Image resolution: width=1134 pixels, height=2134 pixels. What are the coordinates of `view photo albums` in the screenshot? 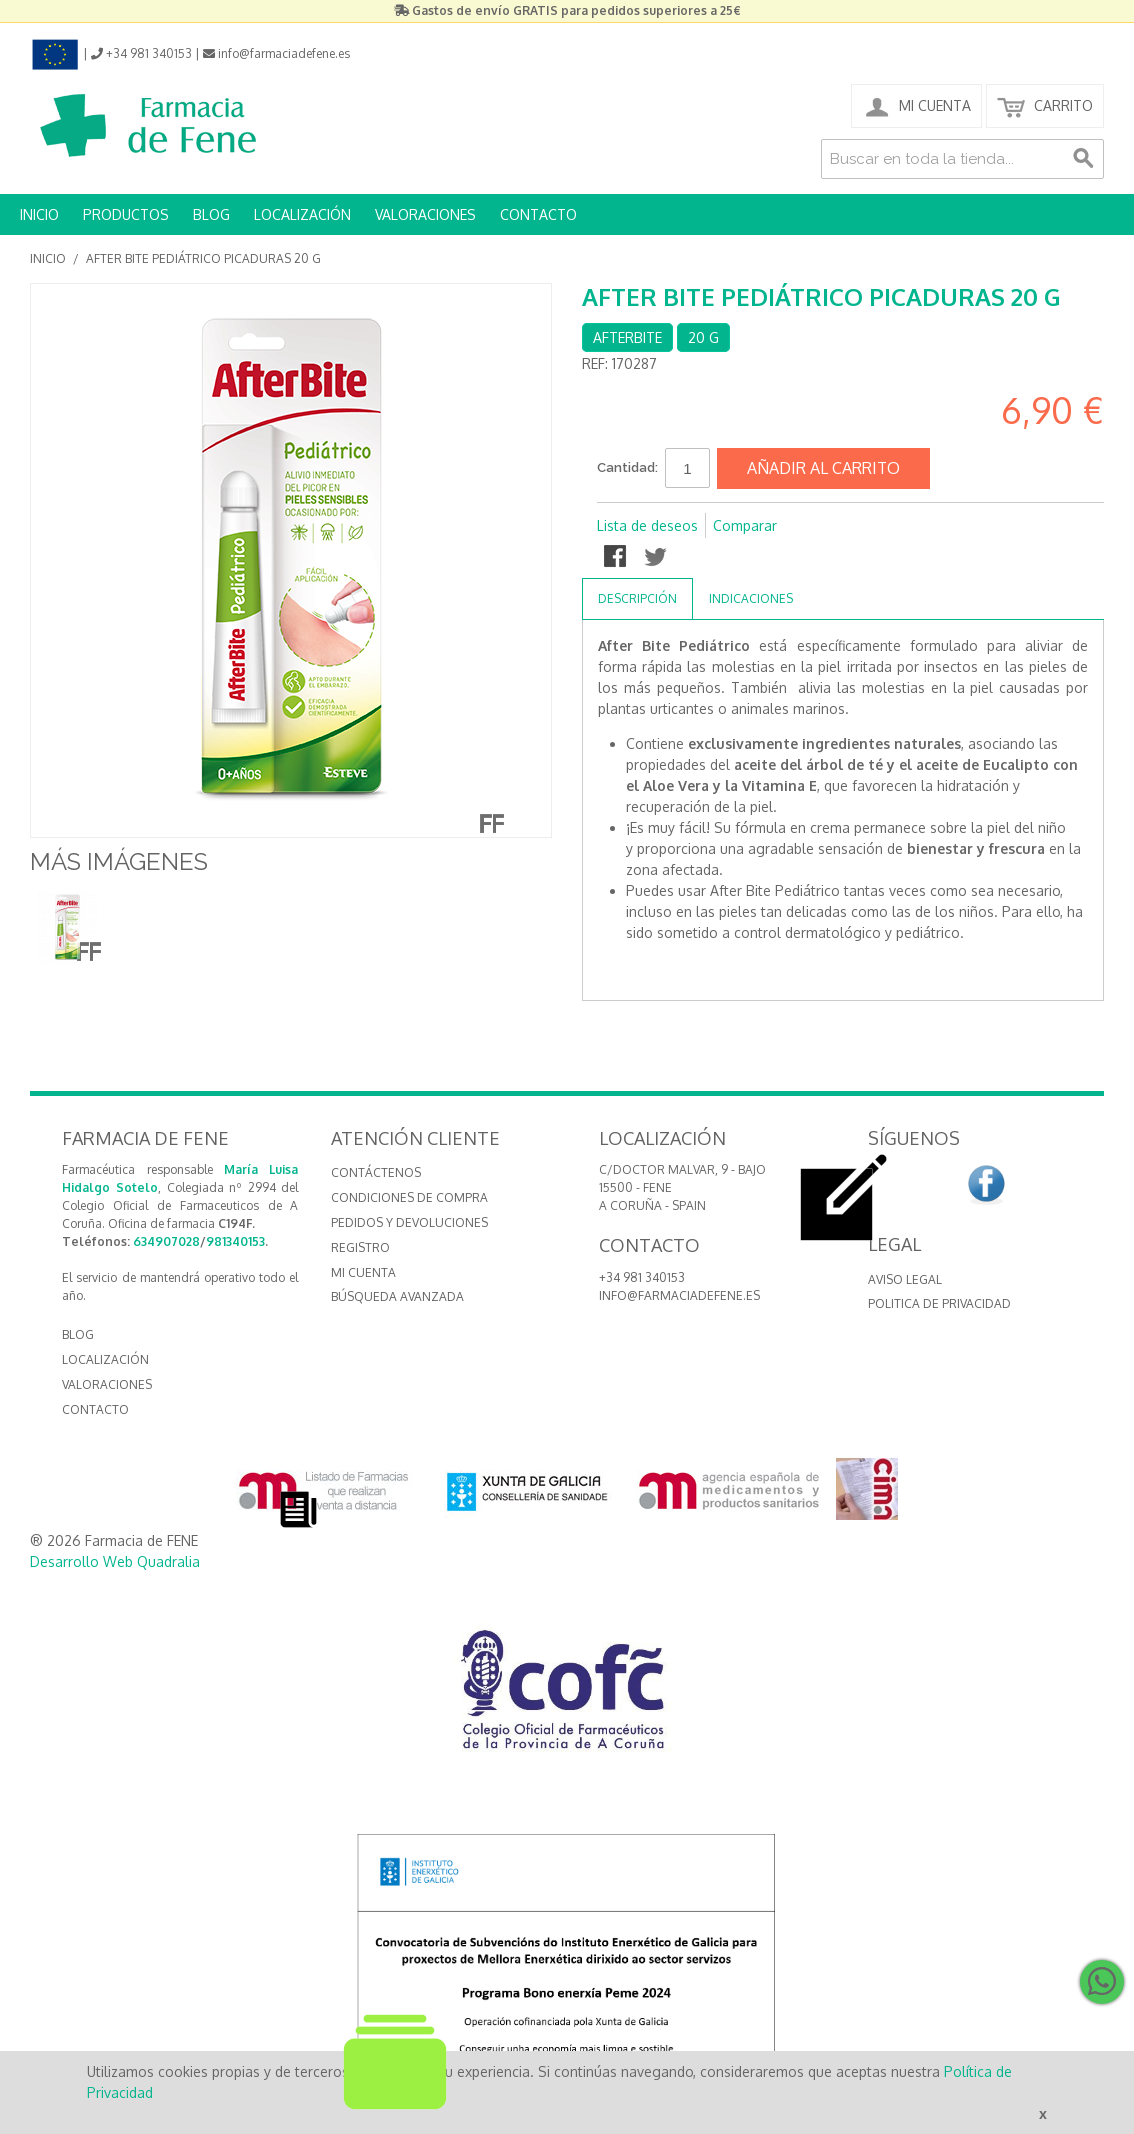 It's located at (395, 2062).